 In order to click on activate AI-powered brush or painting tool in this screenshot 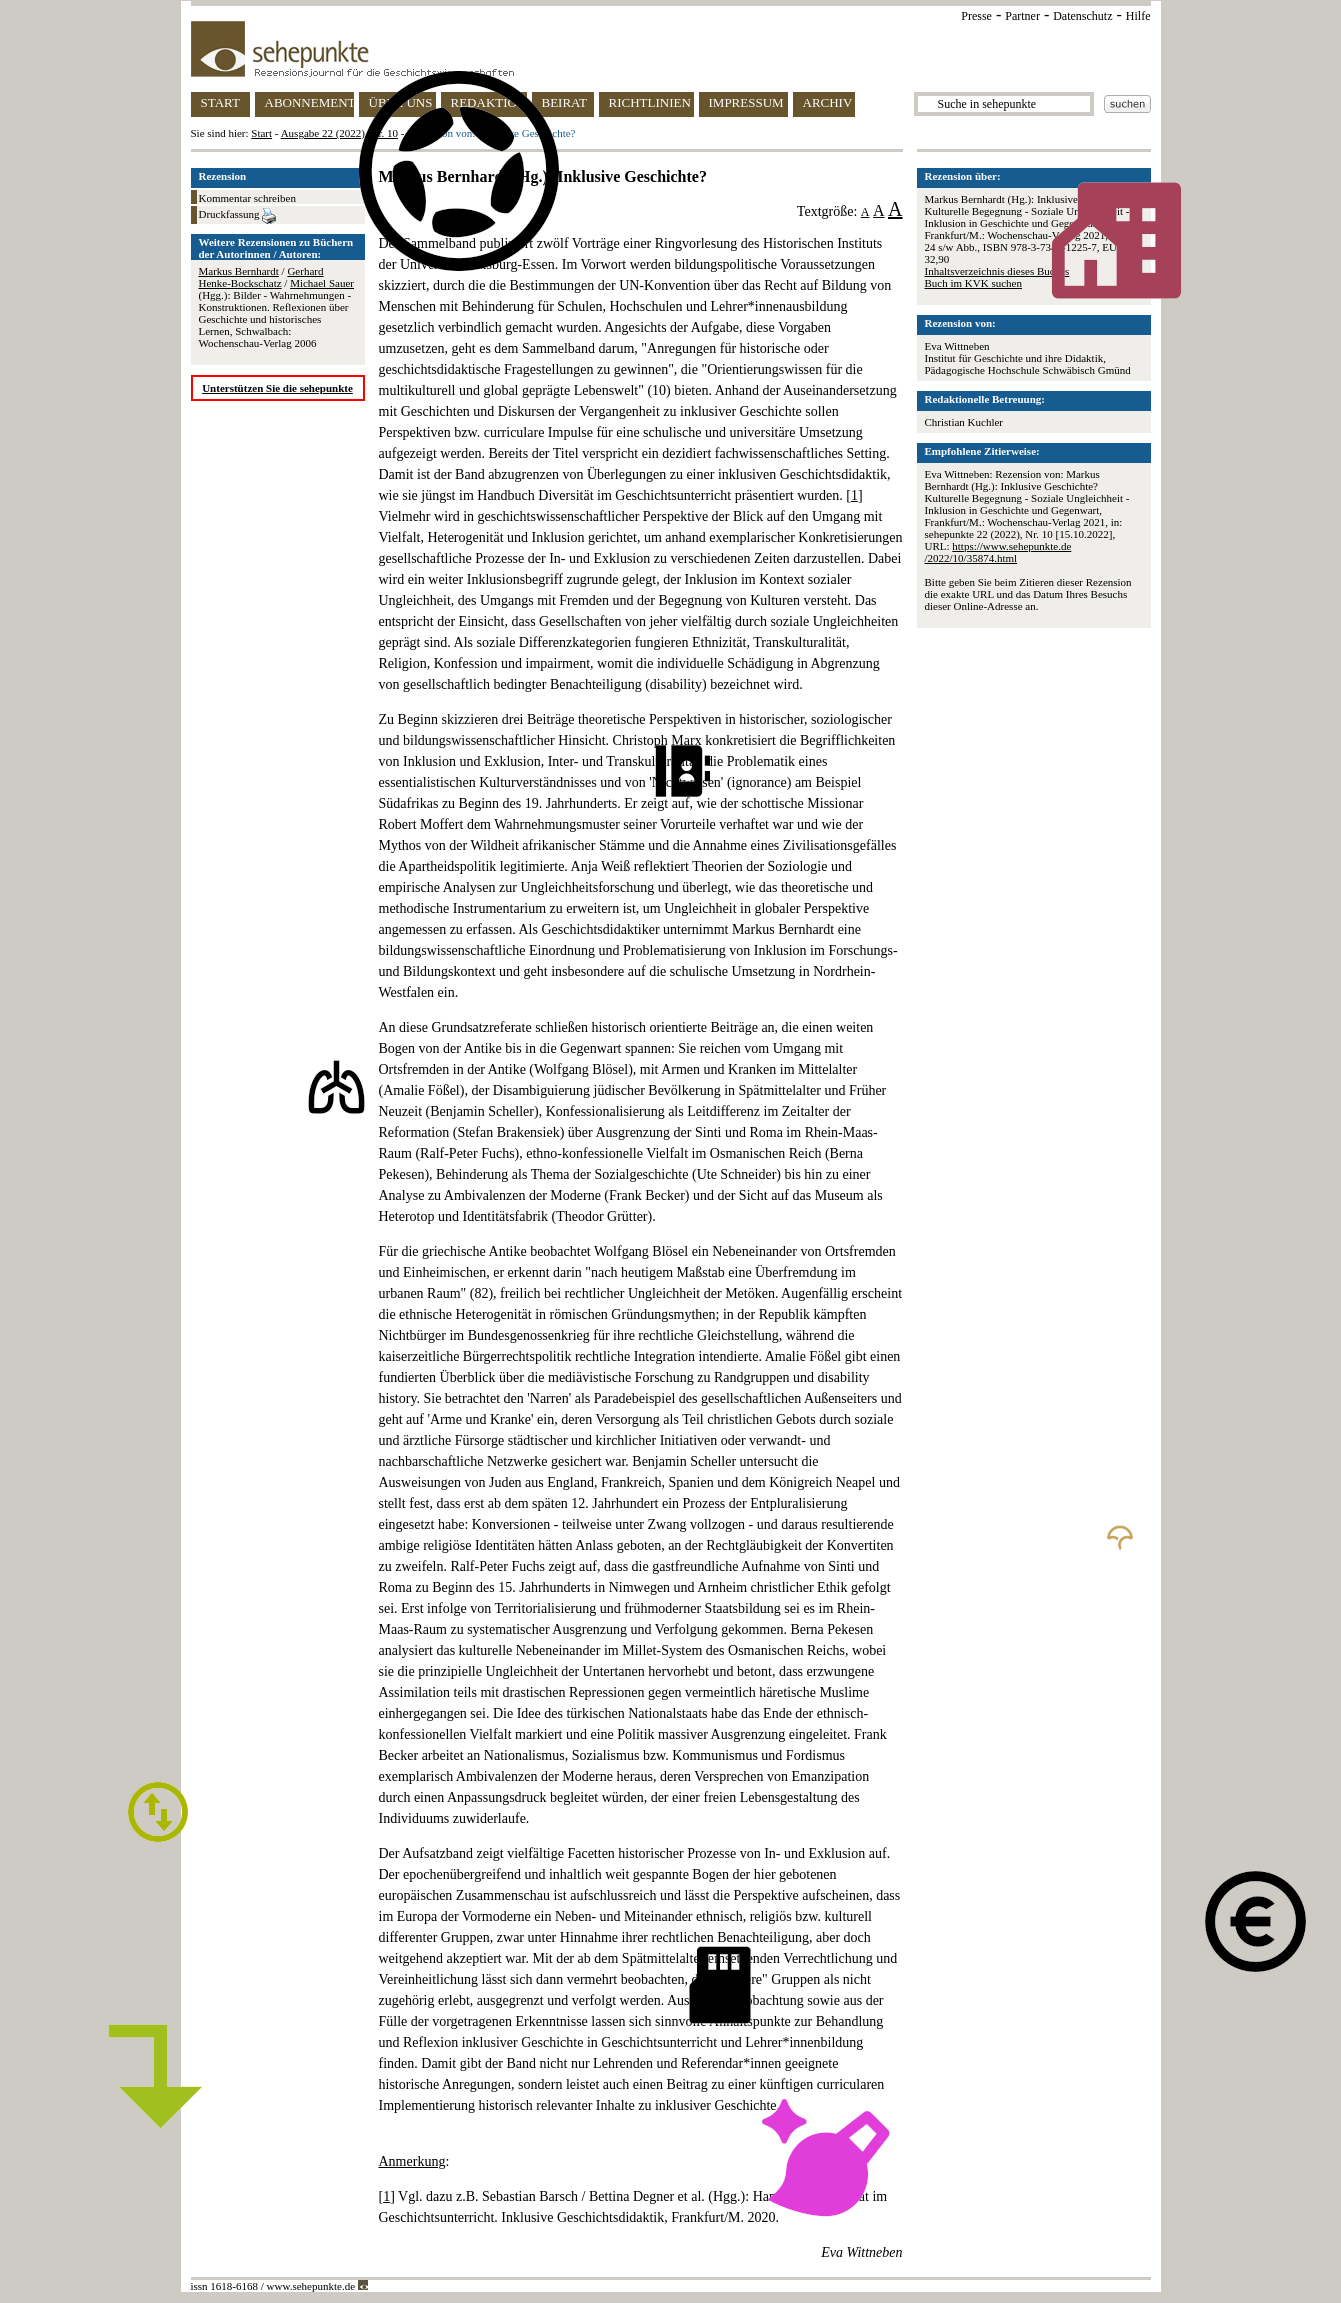, I will do `click(829, 2166)`.